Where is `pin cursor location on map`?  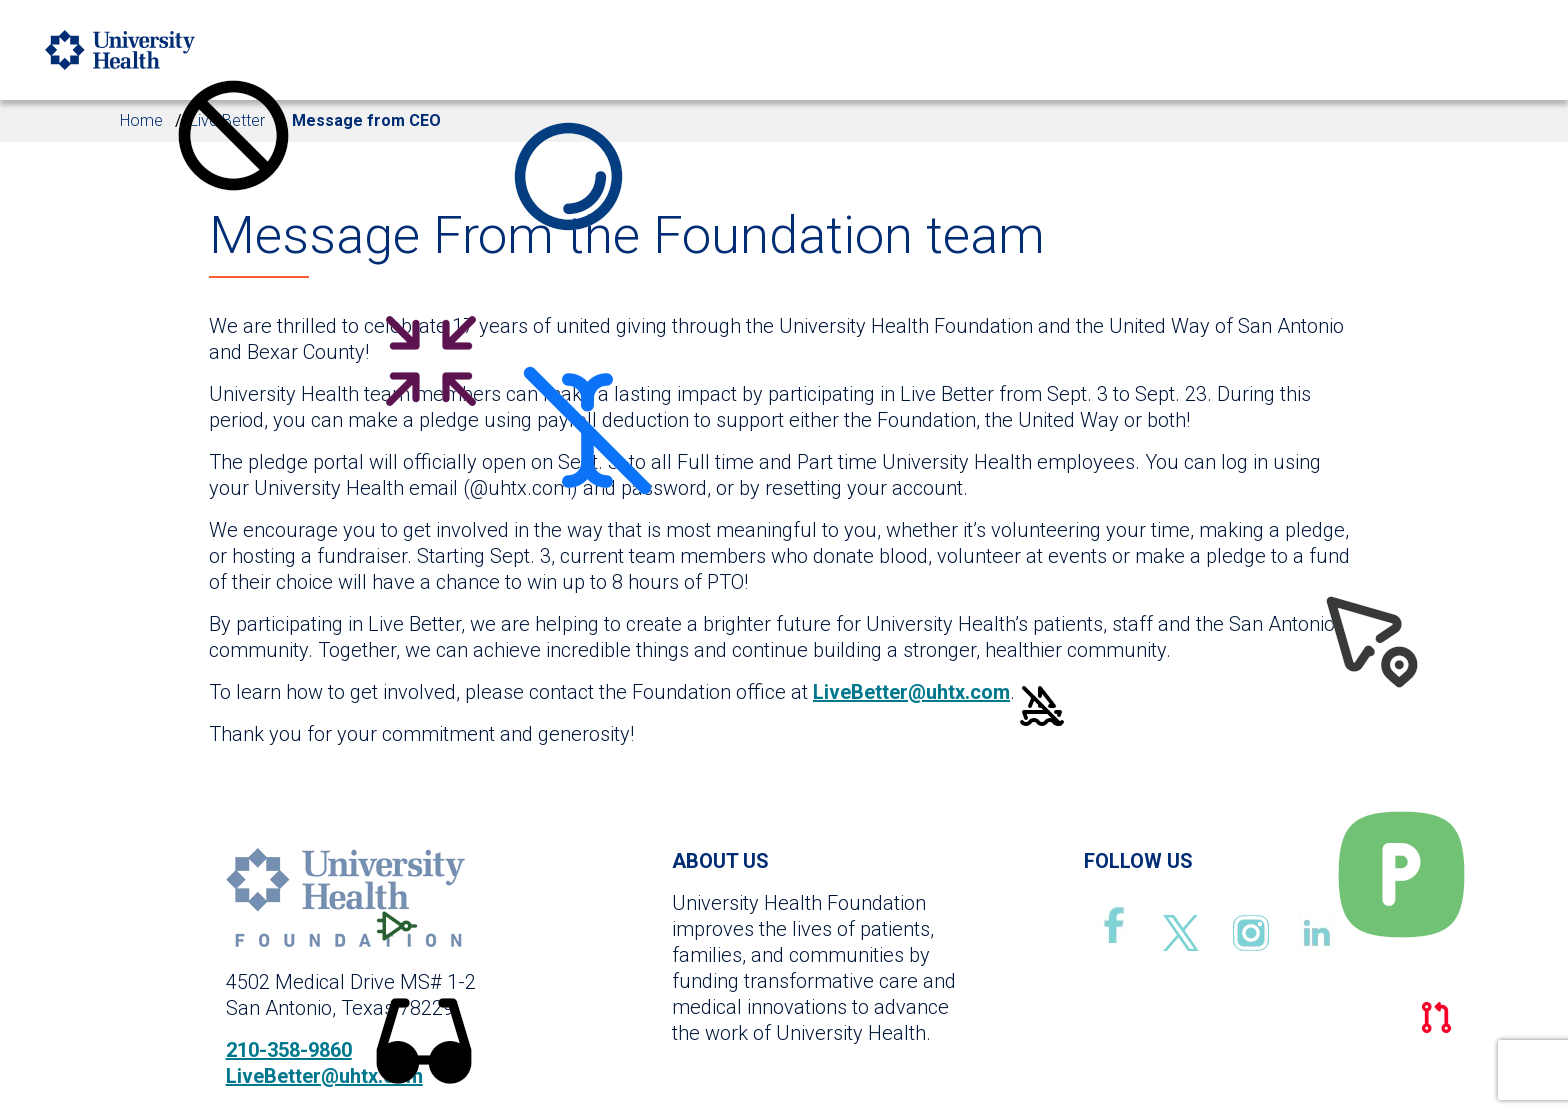
pin cursor location on map is located at coordinates (1367, 637).